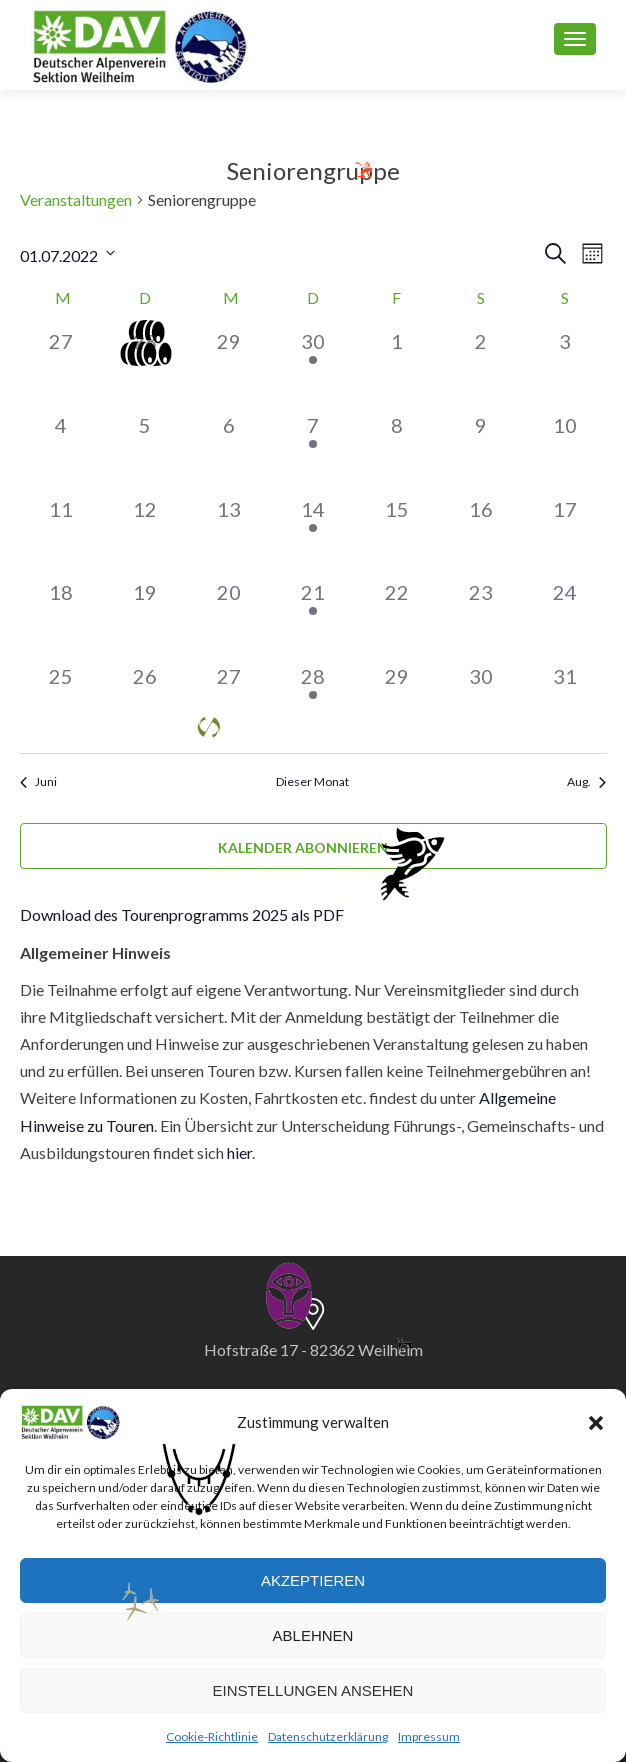 This screenshot has width=626, height=1762. I want to click on indicates slavery or oppression theme in historical game content, so click(364, 169).